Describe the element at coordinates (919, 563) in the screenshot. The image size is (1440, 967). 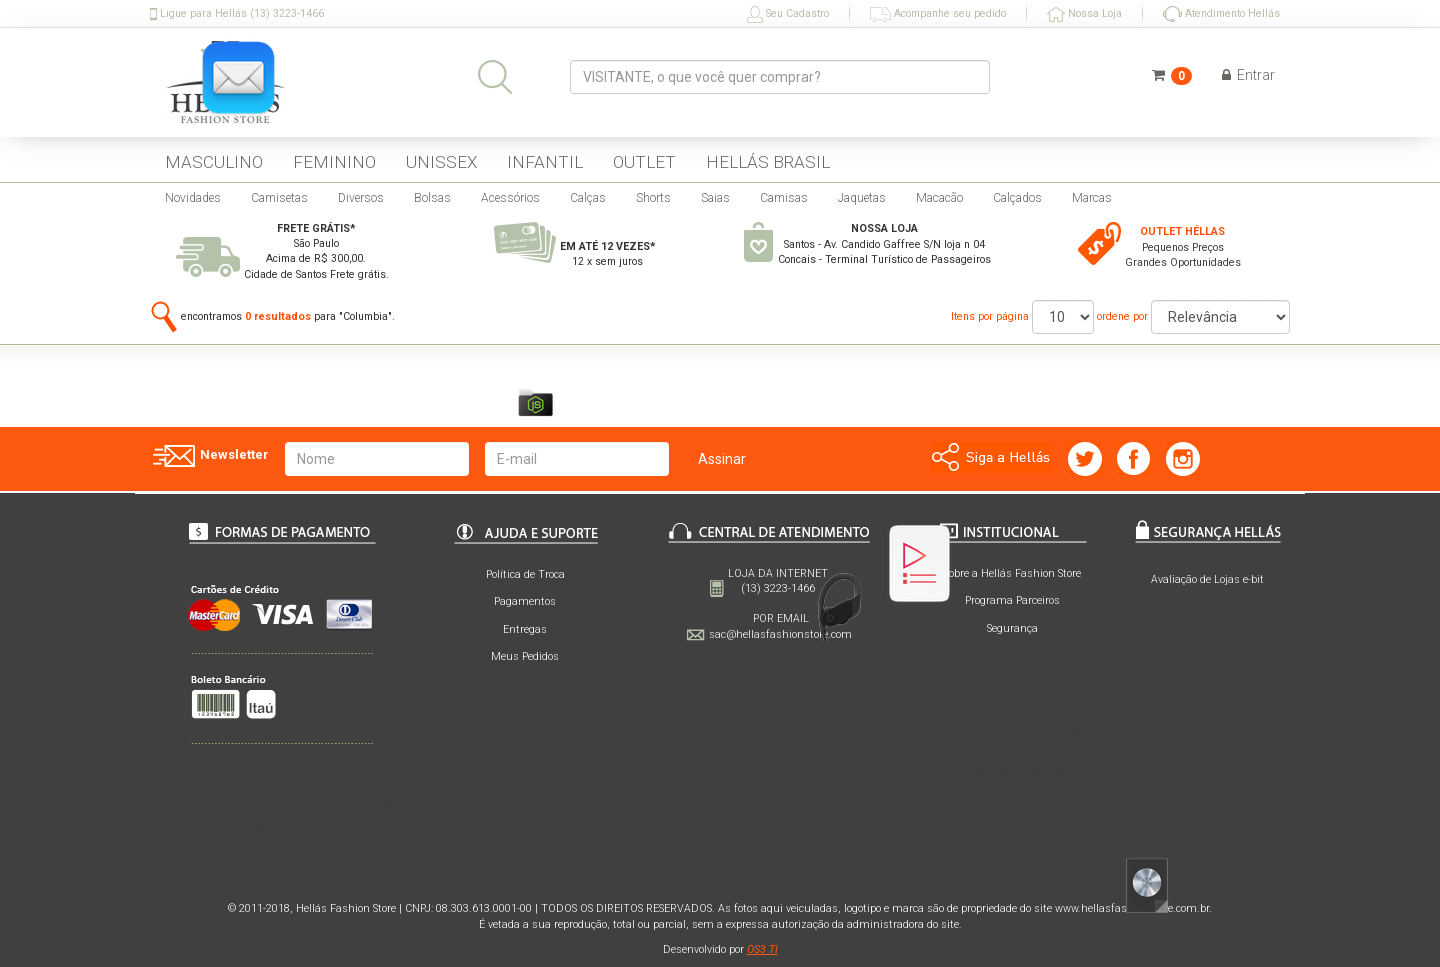
I see `an mp3 playlist file` at that location.